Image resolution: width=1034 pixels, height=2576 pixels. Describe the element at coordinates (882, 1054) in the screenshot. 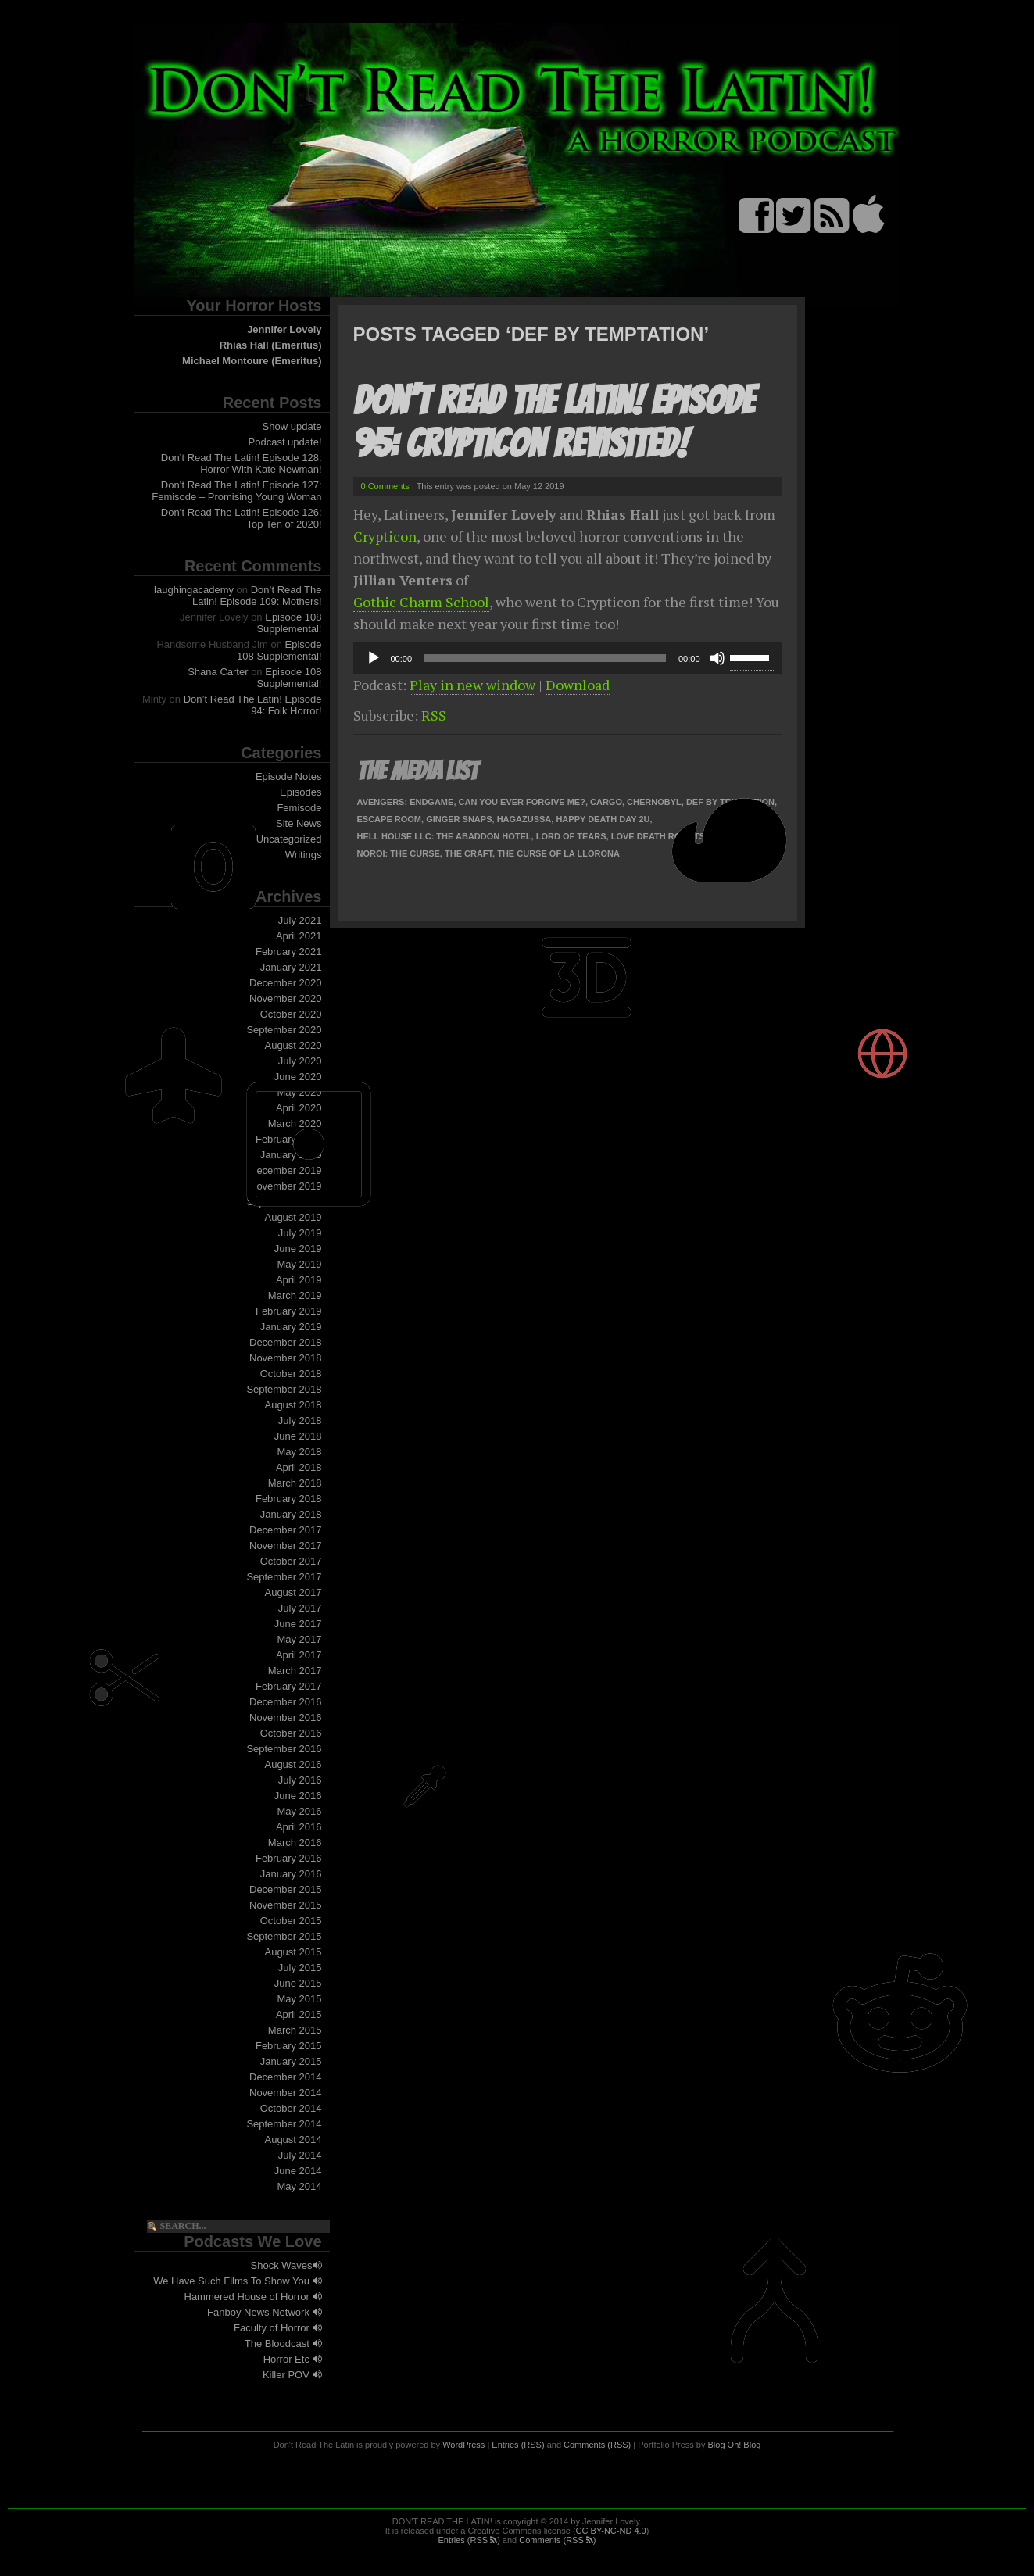

I see `switch to global or worldwide view` at that location.